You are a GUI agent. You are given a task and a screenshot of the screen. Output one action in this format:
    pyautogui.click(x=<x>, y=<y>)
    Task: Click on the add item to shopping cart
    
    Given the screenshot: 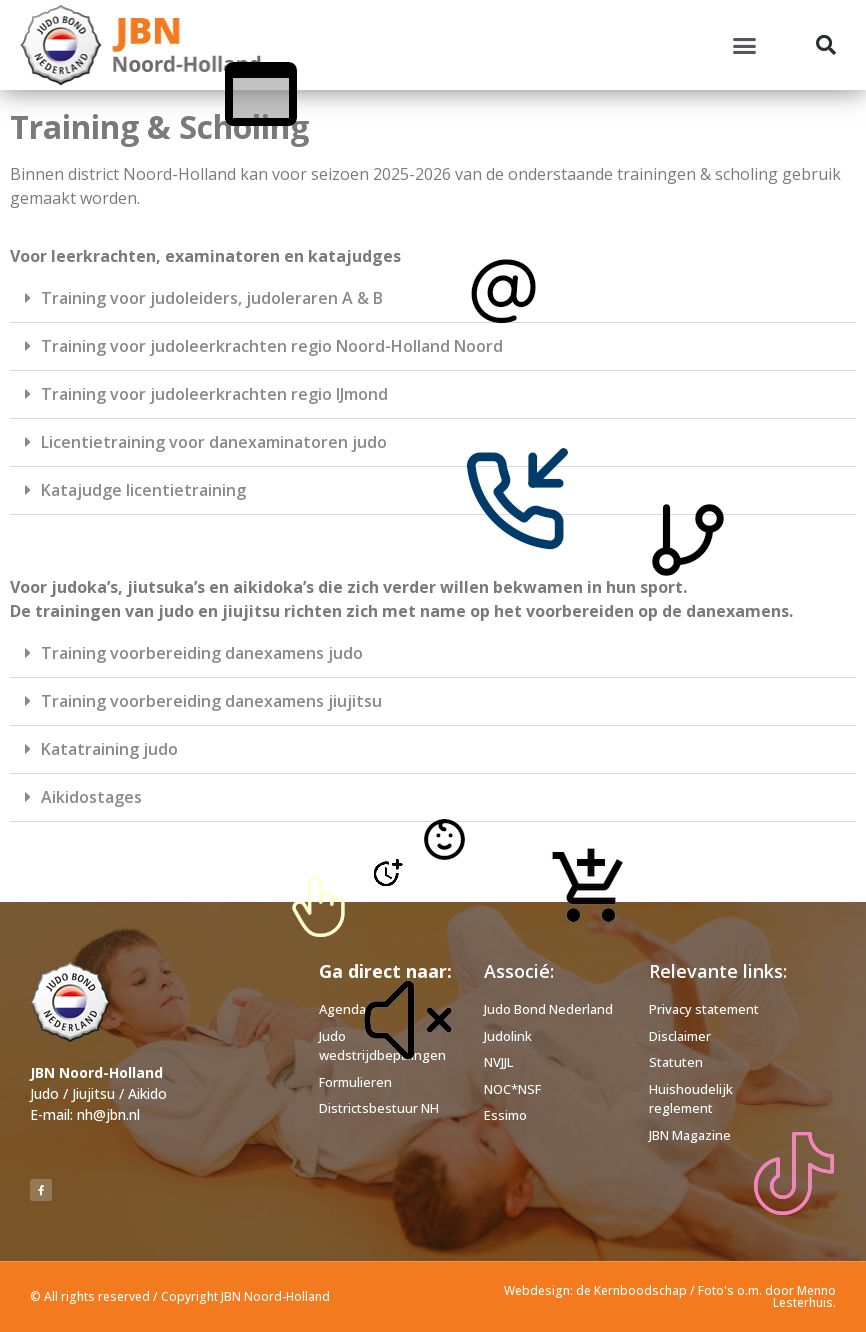 What is the action you would take?
    pyautogui.click(x=591, y=887)
    